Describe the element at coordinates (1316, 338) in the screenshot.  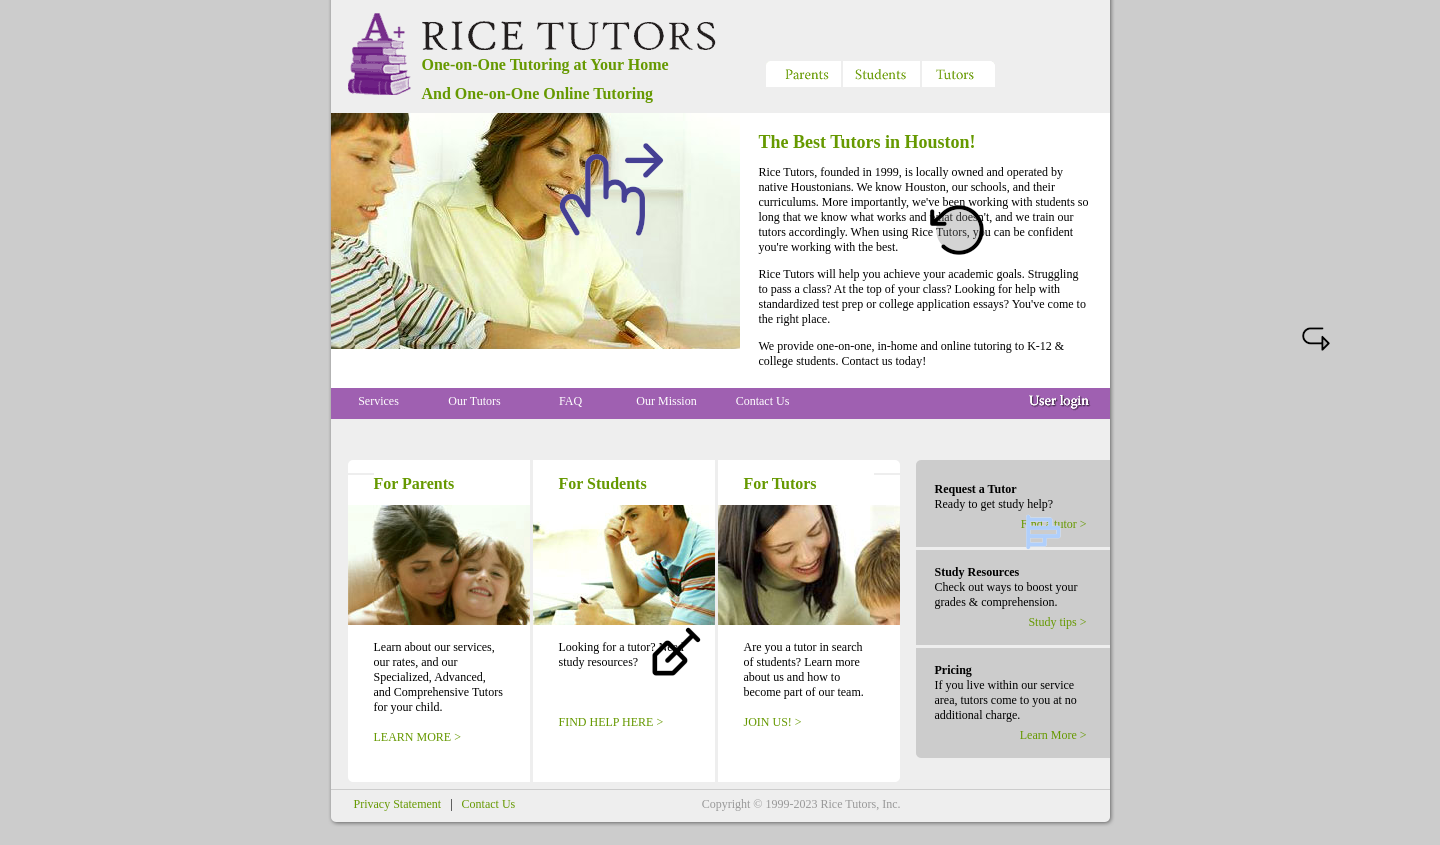
I see `redo or repeat the last action` at that location.